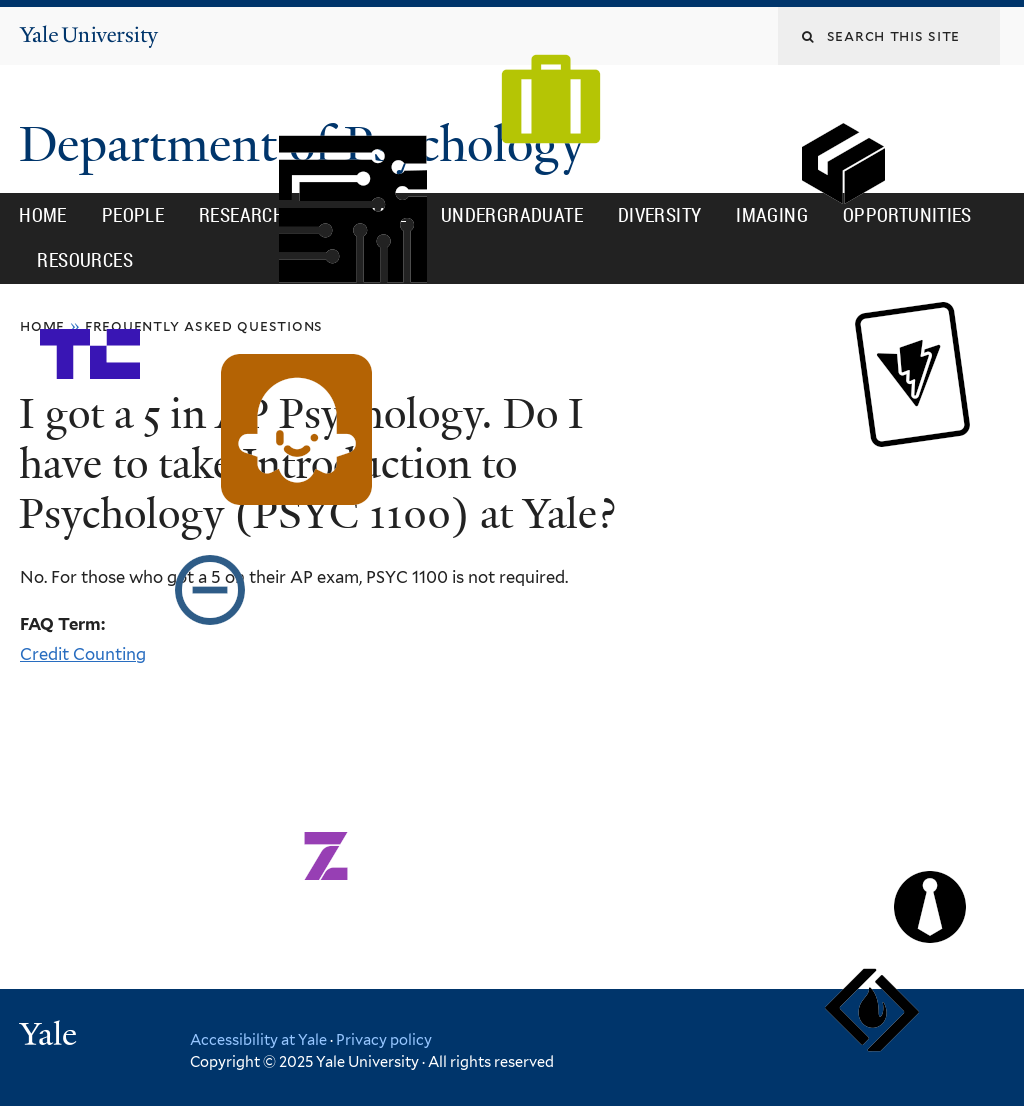  What do you see at coordinates (210, 590) in the screenshot?
I see `remove item from list or selection` at bounding box center [210, 590].